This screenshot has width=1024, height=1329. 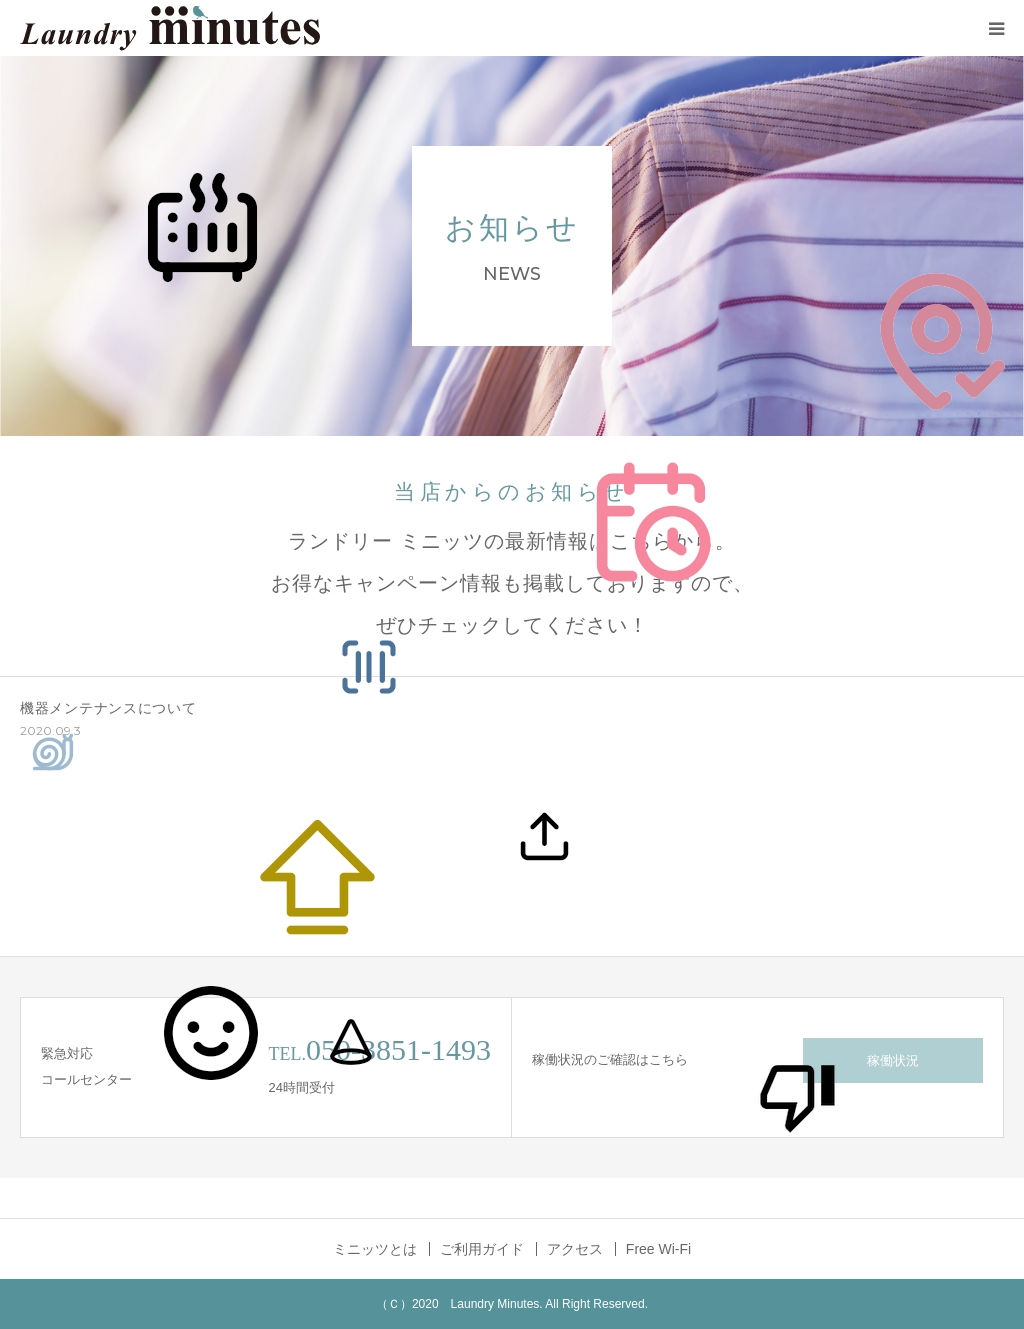 What do you see at coordinates (369, 667) in the screenshot?
I see `scan a barcode` at bounding box center [369, 667].